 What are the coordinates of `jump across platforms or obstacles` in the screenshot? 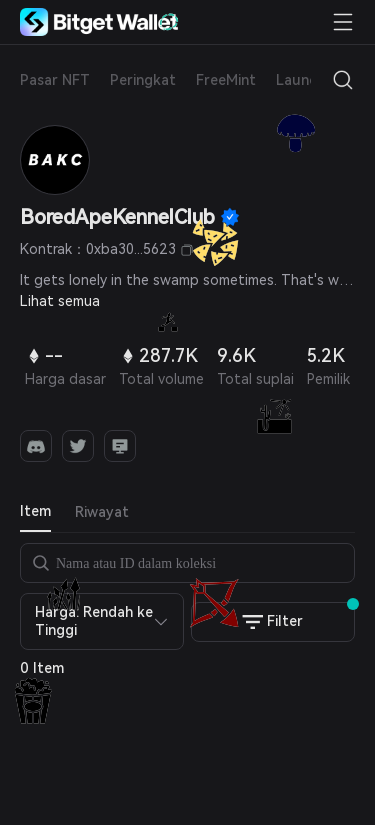 It's located at (168, 322).